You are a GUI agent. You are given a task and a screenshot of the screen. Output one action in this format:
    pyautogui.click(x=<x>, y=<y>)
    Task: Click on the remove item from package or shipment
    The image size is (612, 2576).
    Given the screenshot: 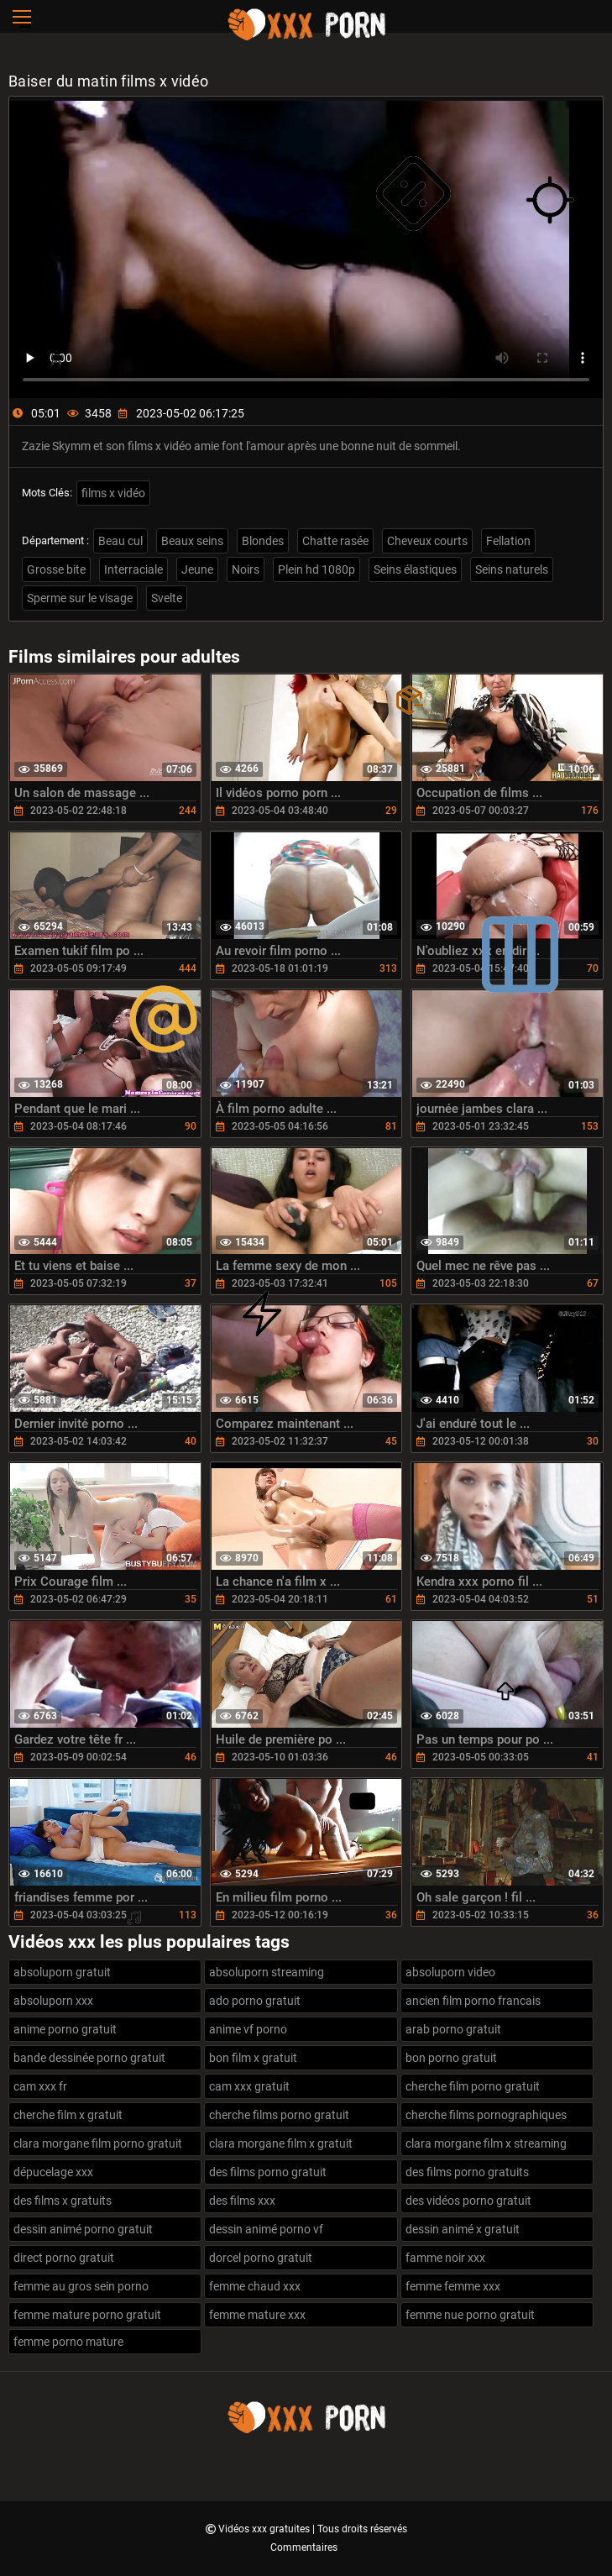 What is the action you would take?
    pyautogui.click(x=409, y=700)
    